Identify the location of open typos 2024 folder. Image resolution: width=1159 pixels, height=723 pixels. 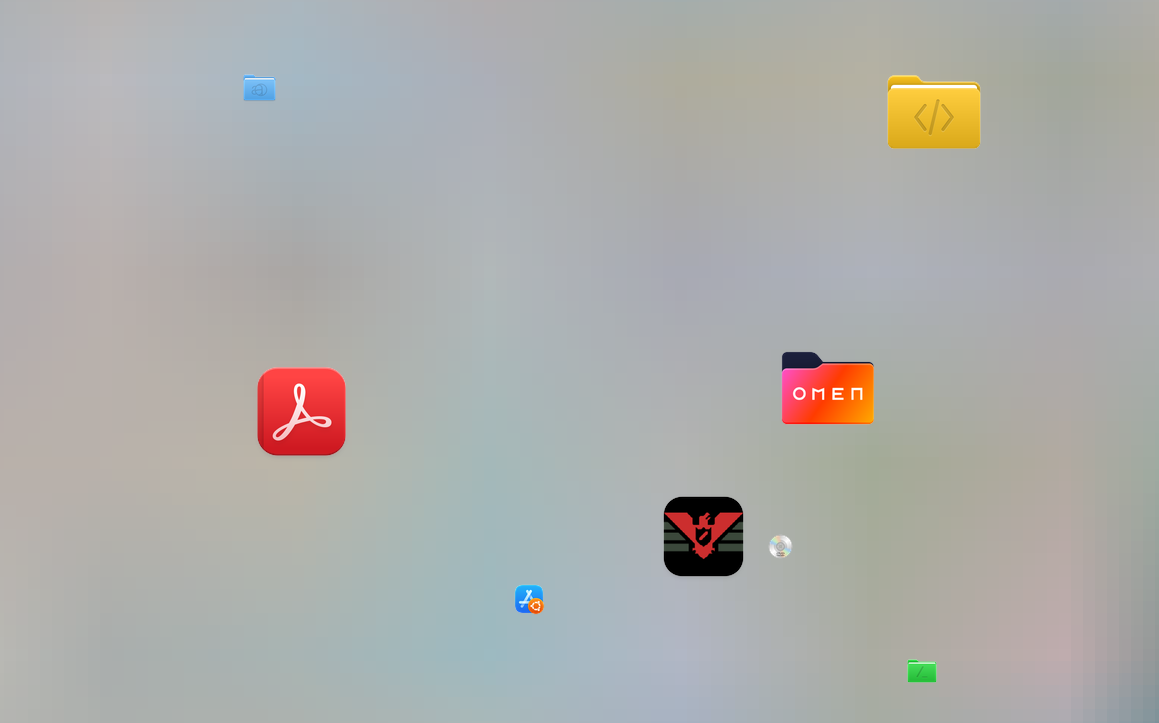
(259, 87).